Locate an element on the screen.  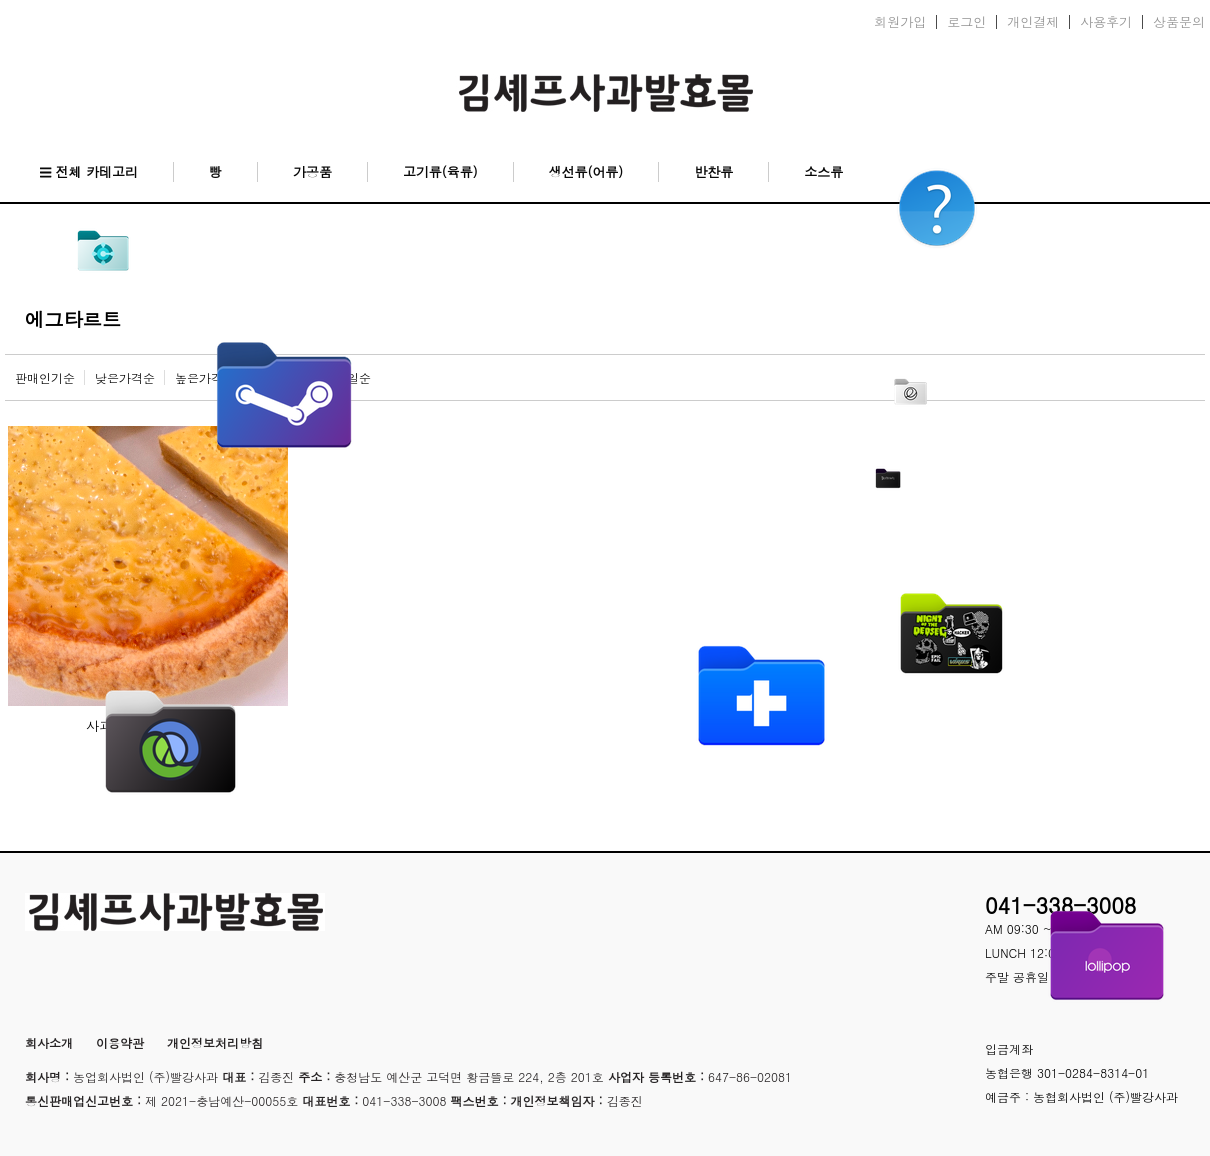
folder containing death note anime/manga related files is located at coordinates (888, 479).